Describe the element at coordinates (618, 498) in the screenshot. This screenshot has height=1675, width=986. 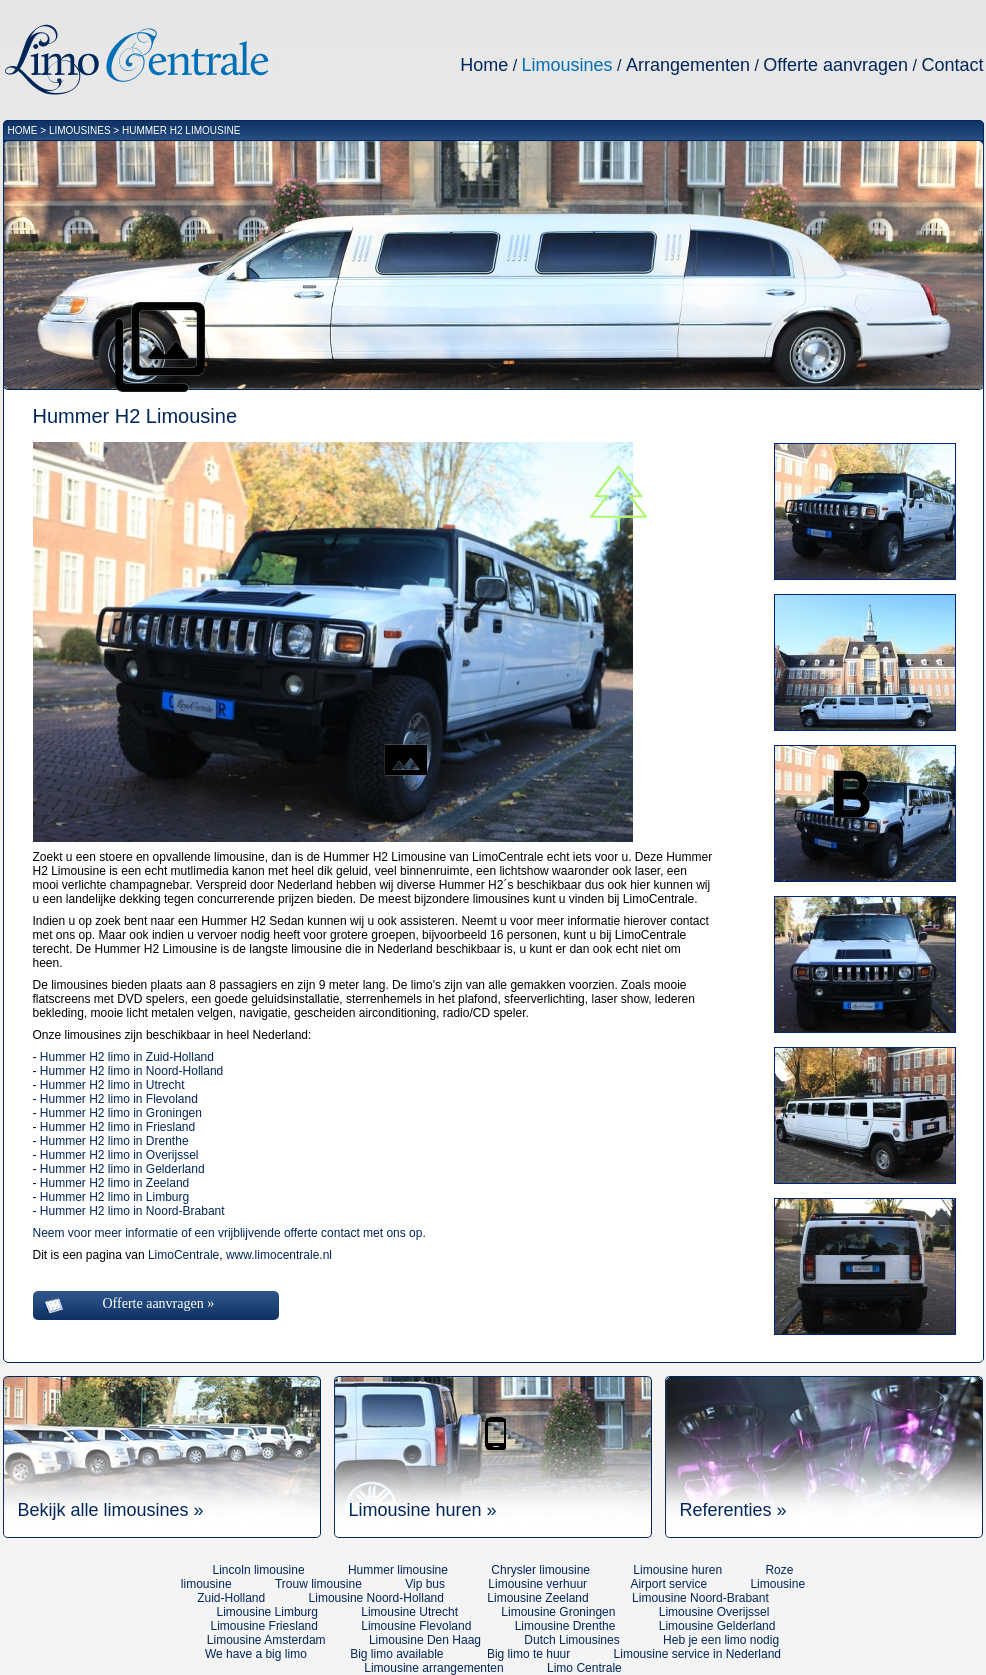
I see `access nature or outdoor-related content` at that location.